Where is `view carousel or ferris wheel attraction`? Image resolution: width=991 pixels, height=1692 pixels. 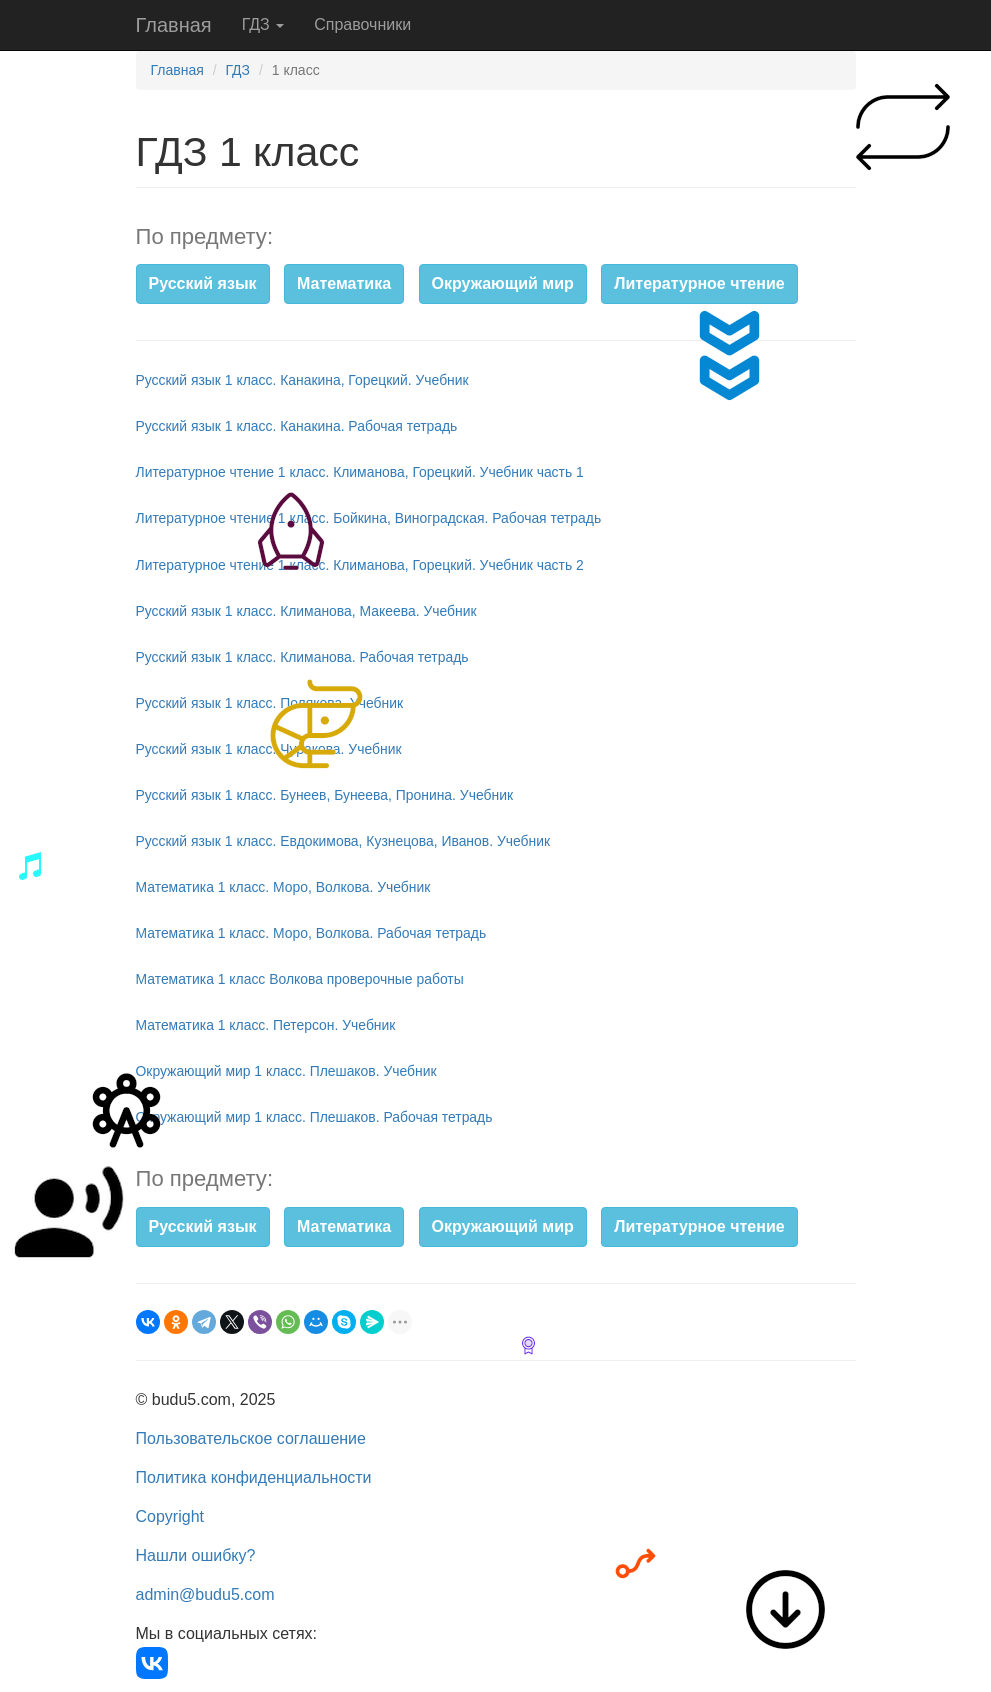
view carousel or ferris wheel attraction is located at coordinates (126, 1110).